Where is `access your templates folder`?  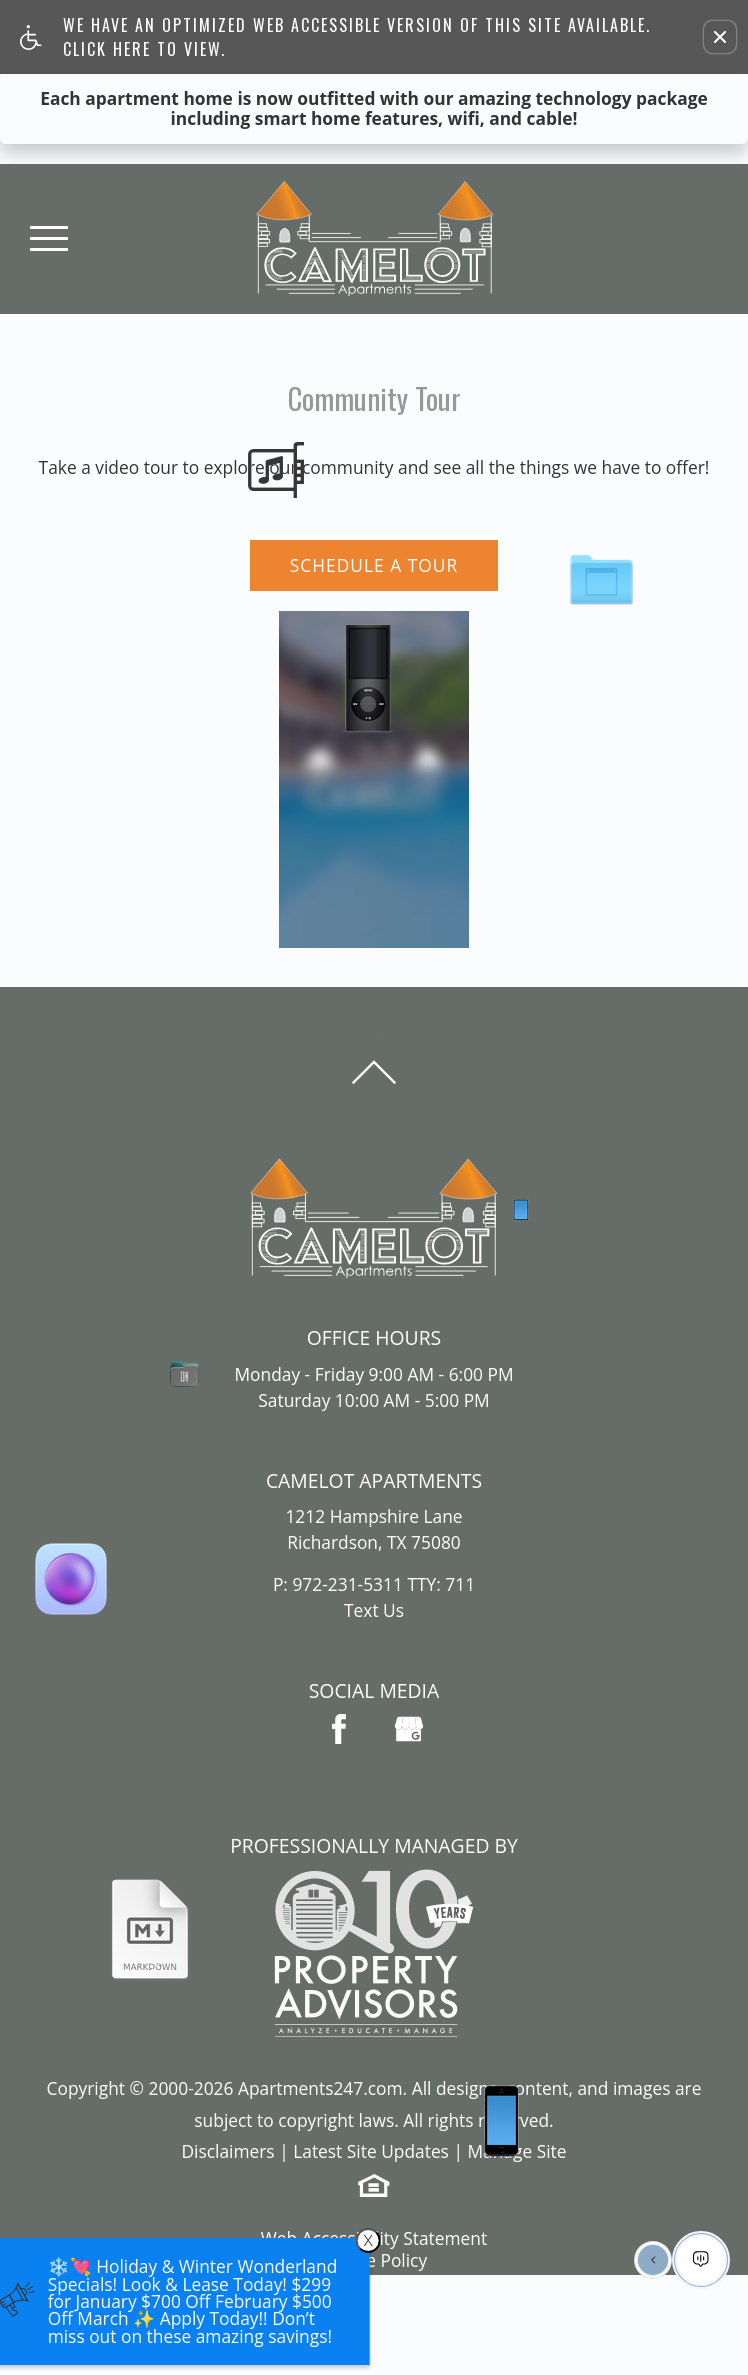
access your templates folder is located at coordinates (184, 1373).